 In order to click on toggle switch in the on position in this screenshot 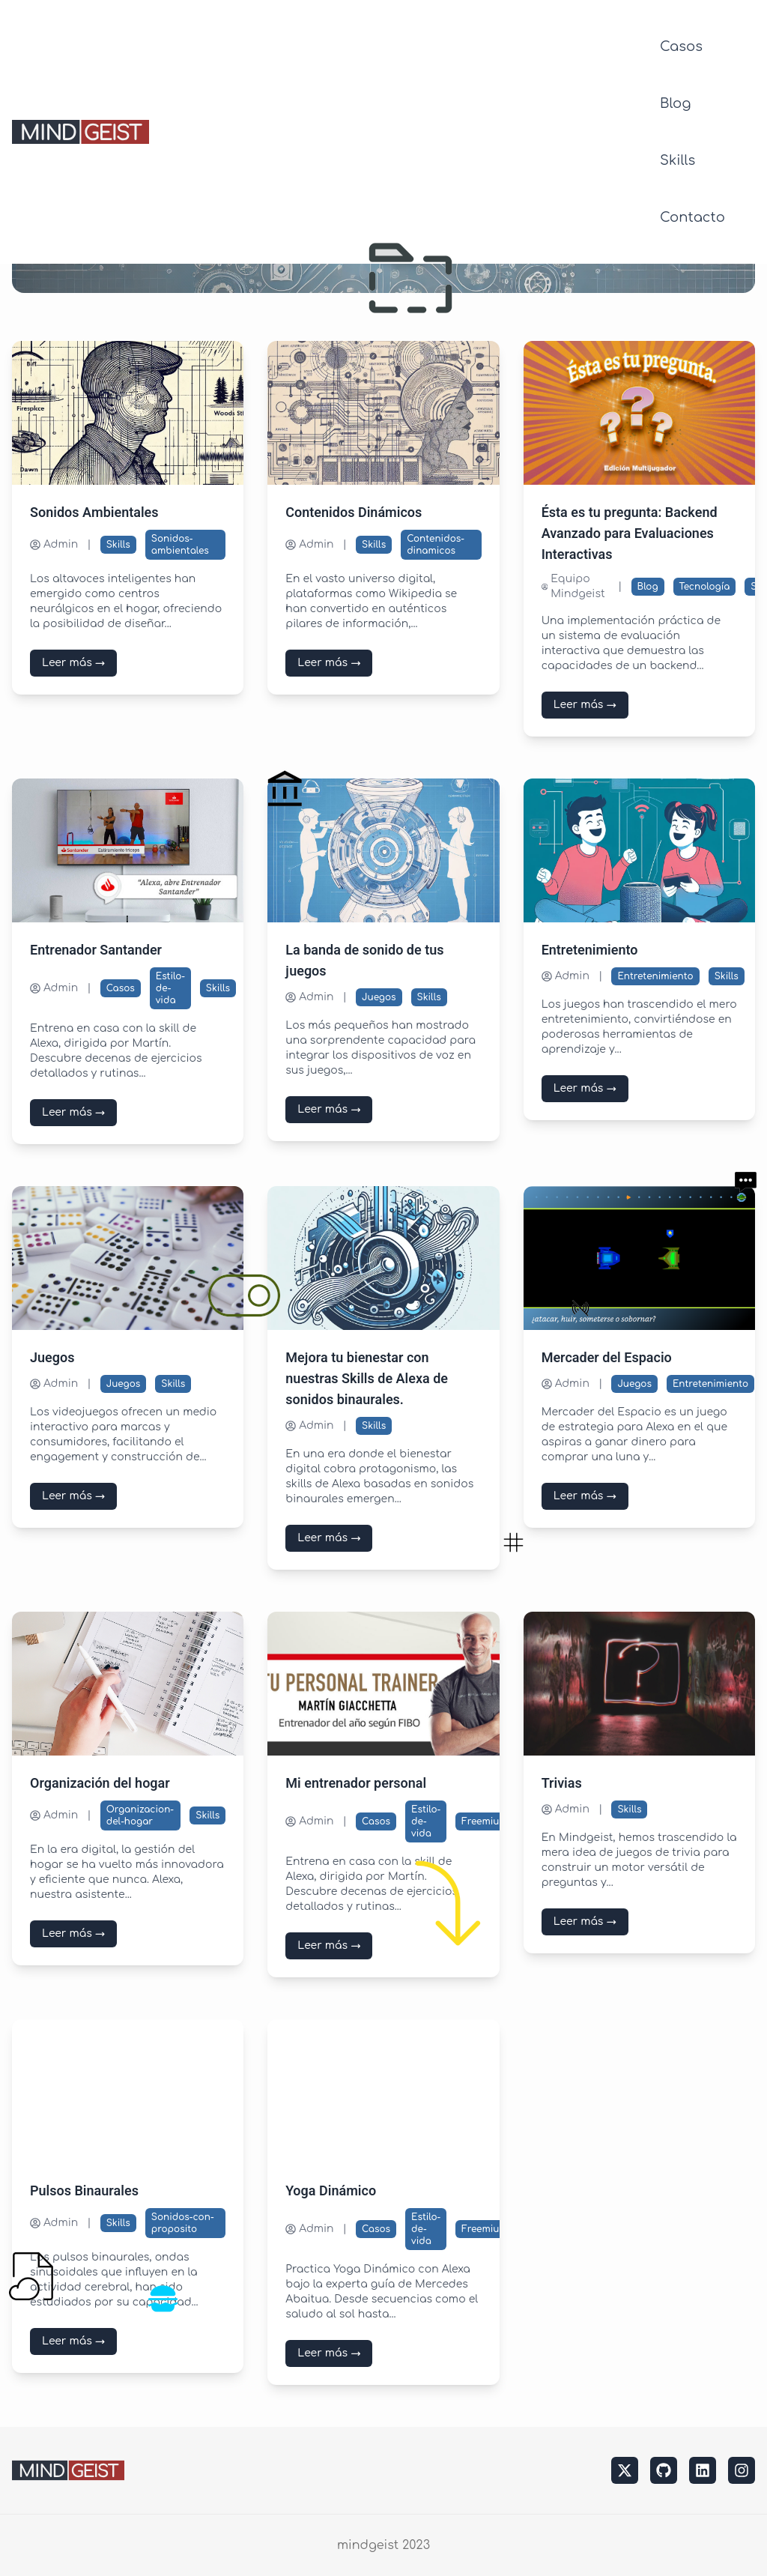, I will do `click(244, 1295)`.